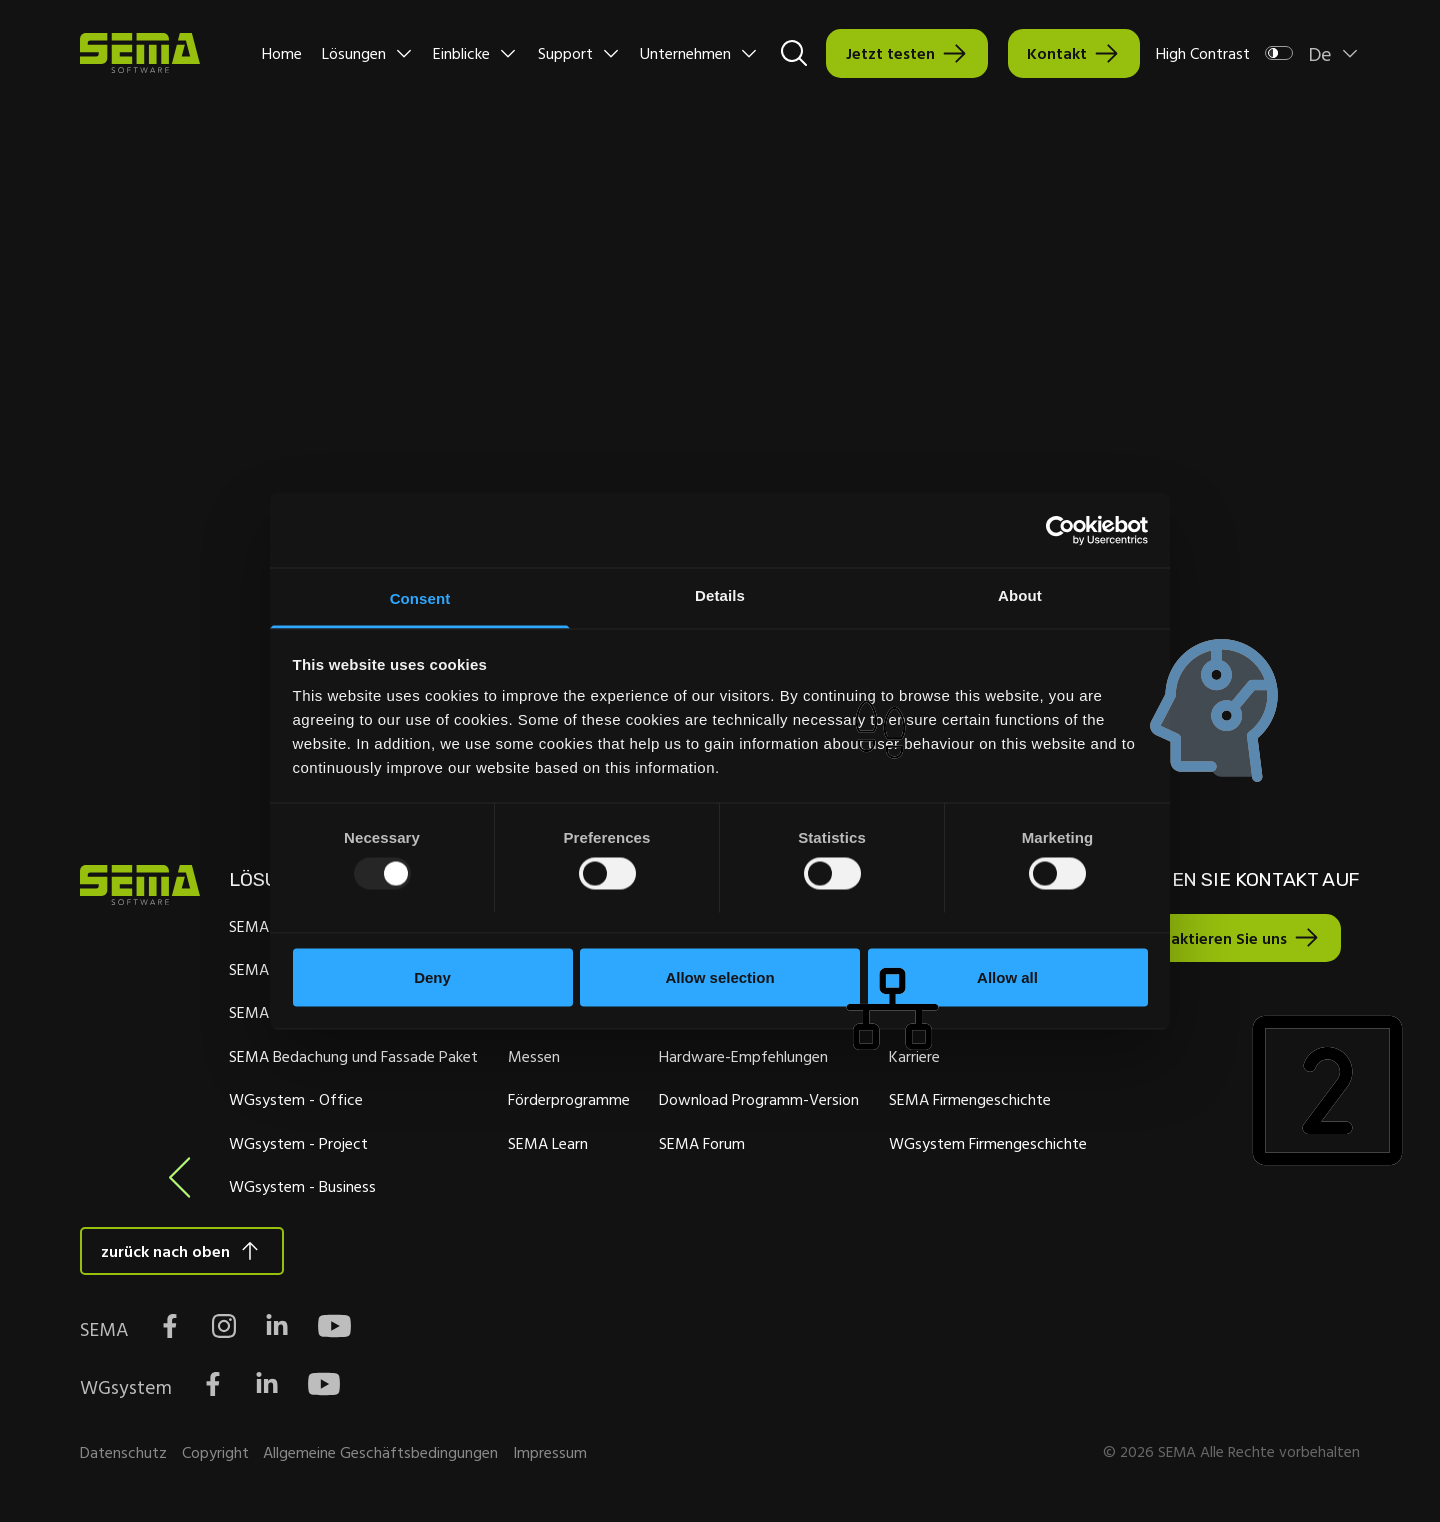 The width and height of the screenshot is (1440, 1522). I want to click on view network connections, so click(892, 1010).